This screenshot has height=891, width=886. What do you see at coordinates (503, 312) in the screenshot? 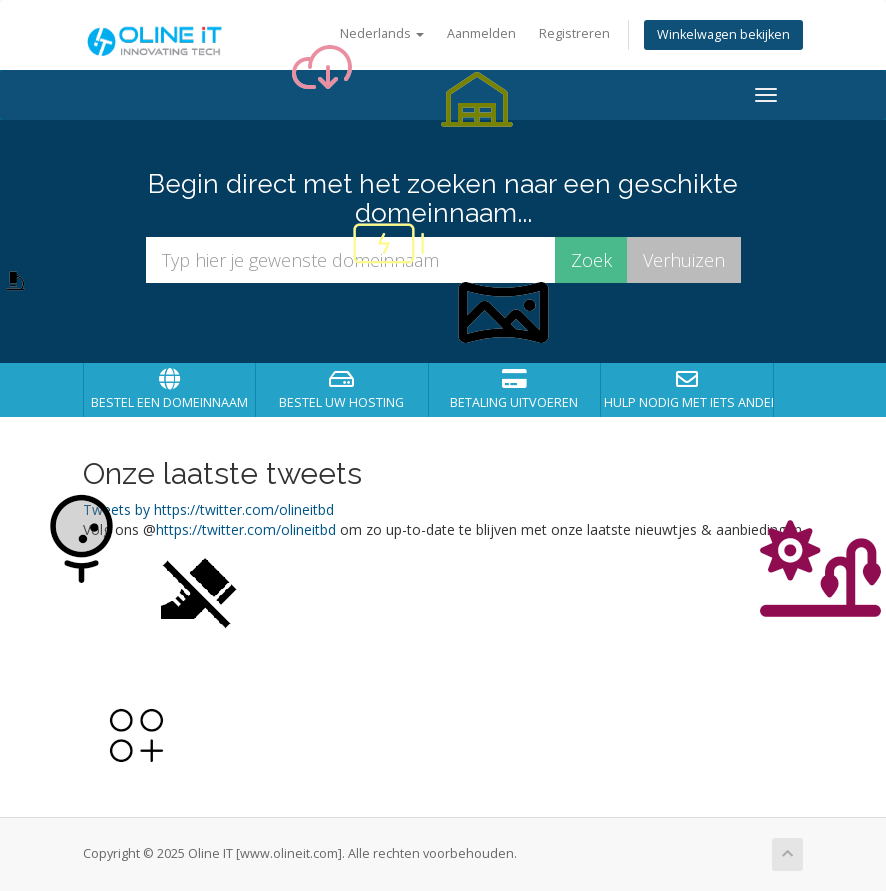
I see `view panorama or wide-angle photos` at bounding box center [503, 312].